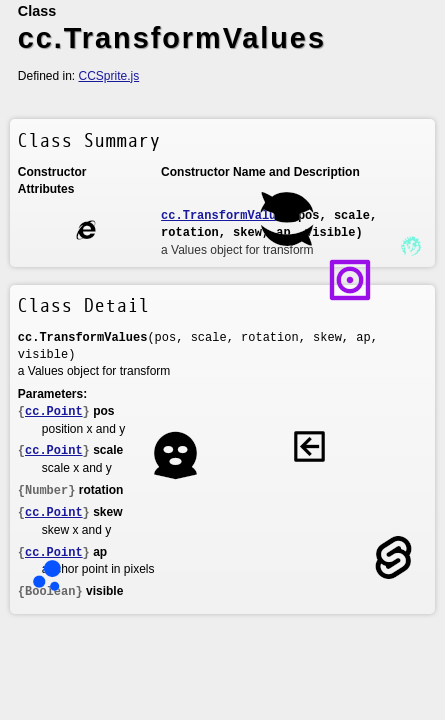 This screenshot has width=445, height=720. Describe the element at coordinates (393, 557) in the screenshot. I see `svelte framework logo` at that location.